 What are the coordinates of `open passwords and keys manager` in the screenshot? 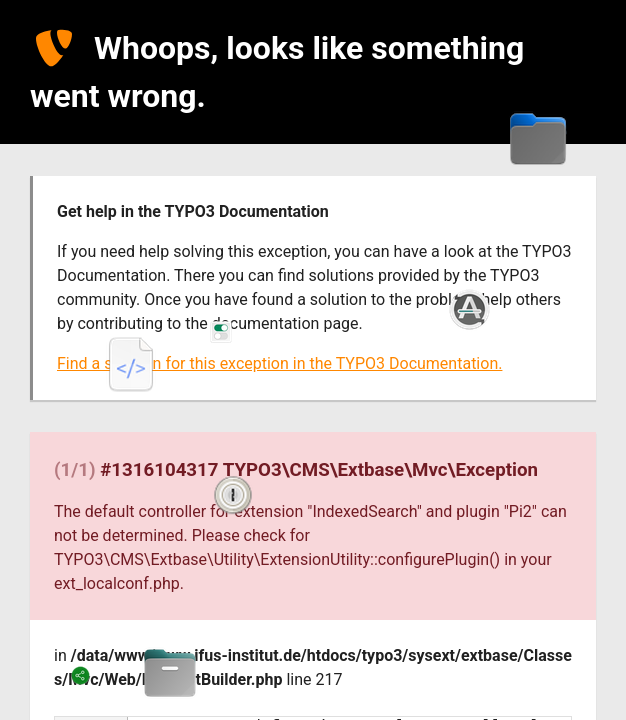 It's located at (233, 495).